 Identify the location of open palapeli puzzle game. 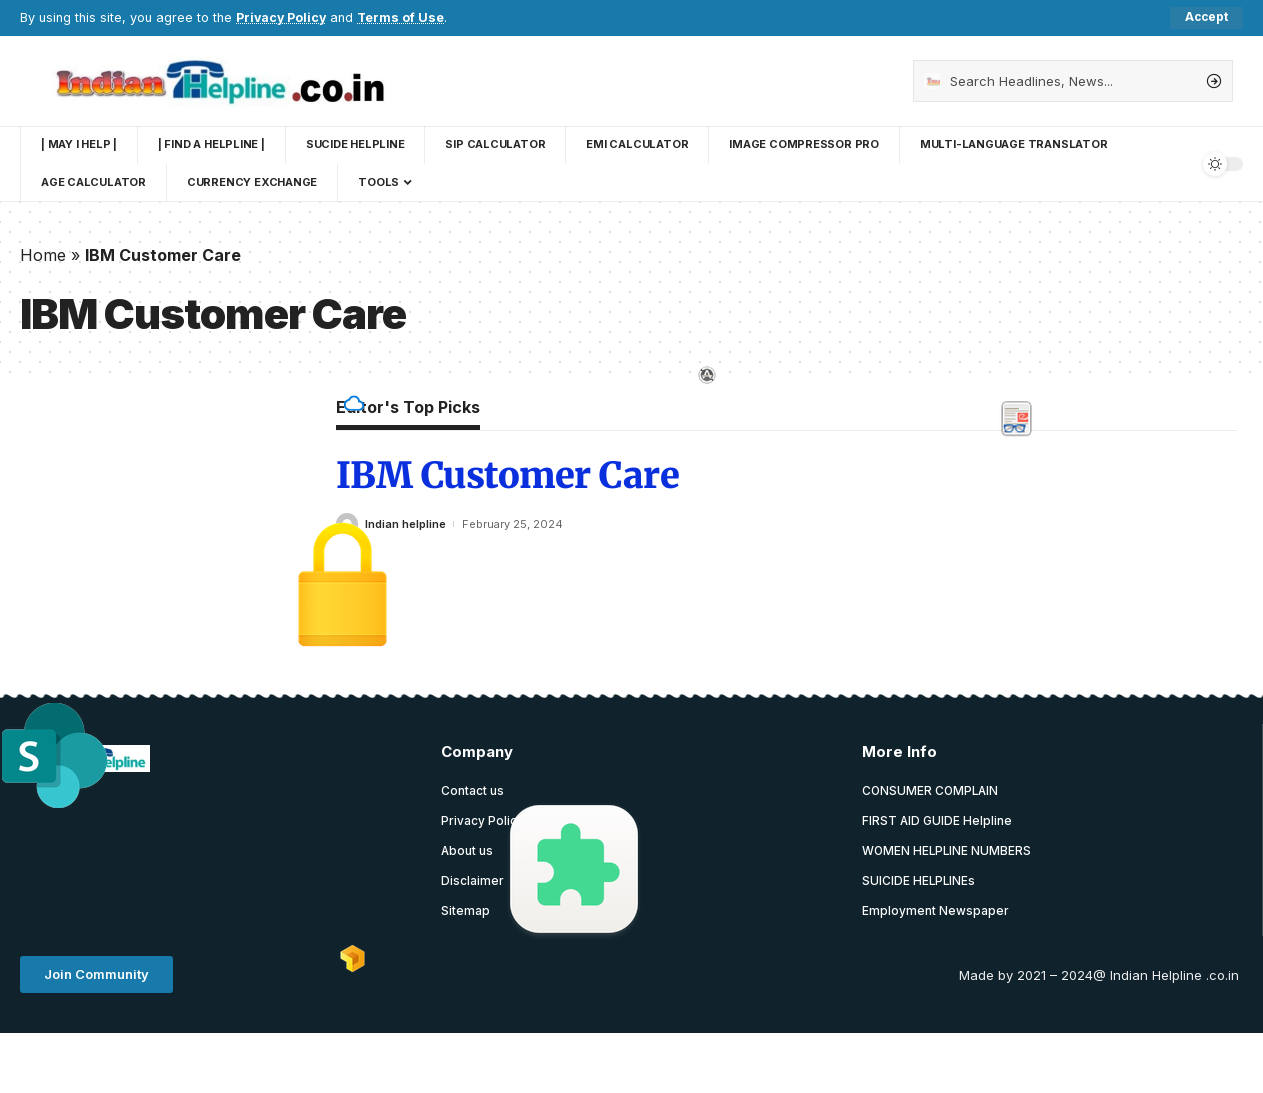
(574, 869).